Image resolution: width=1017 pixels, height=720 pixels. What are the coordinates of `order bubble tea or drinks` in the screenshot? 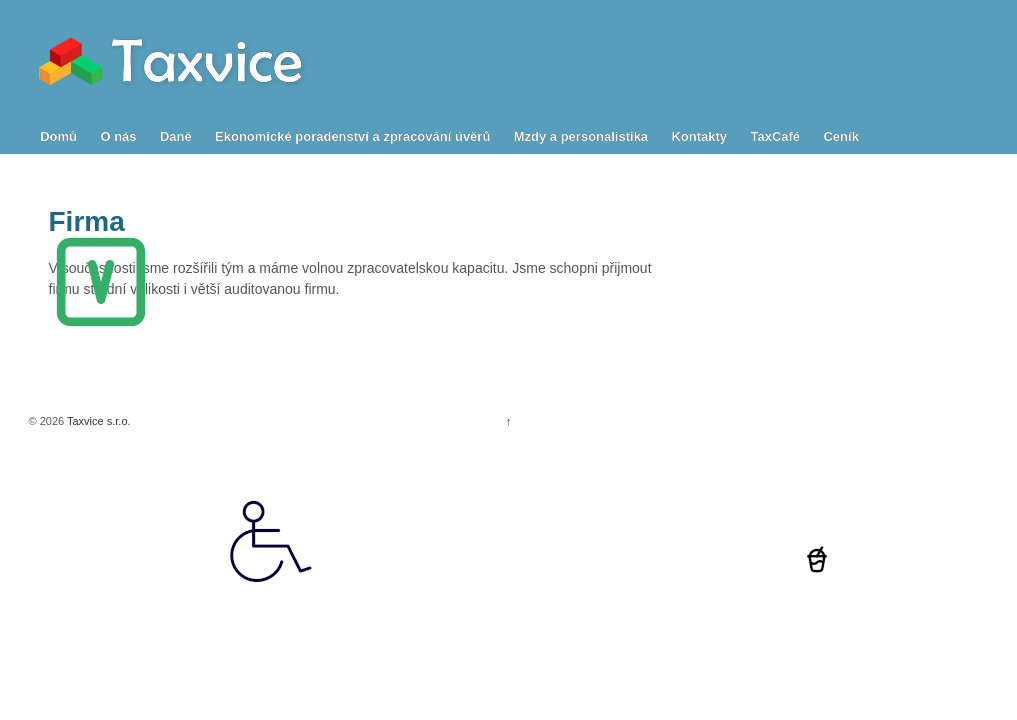 It's located at (817, 560).